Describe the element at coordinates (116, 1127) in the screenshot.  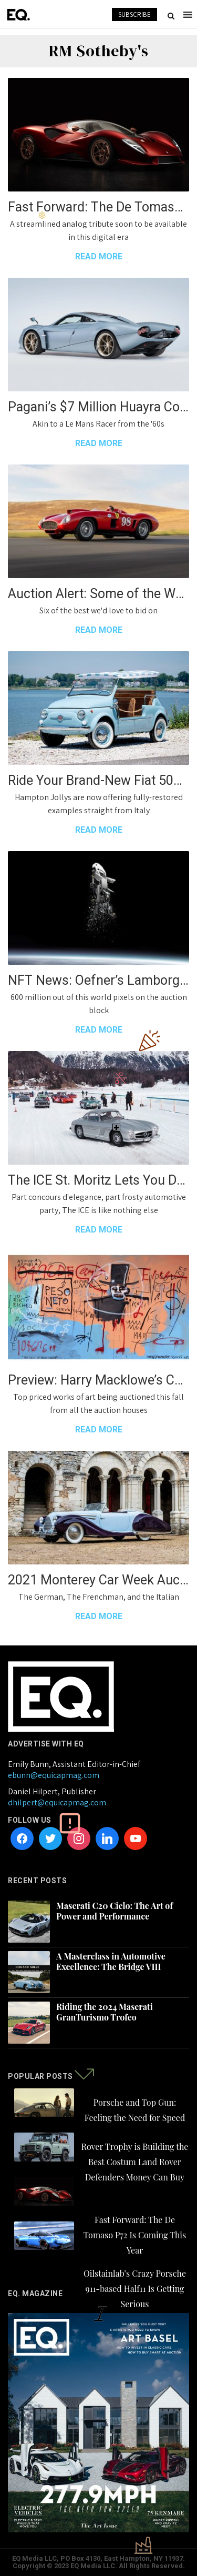
I see `find nearby hospitals or medical facilities` at that location.